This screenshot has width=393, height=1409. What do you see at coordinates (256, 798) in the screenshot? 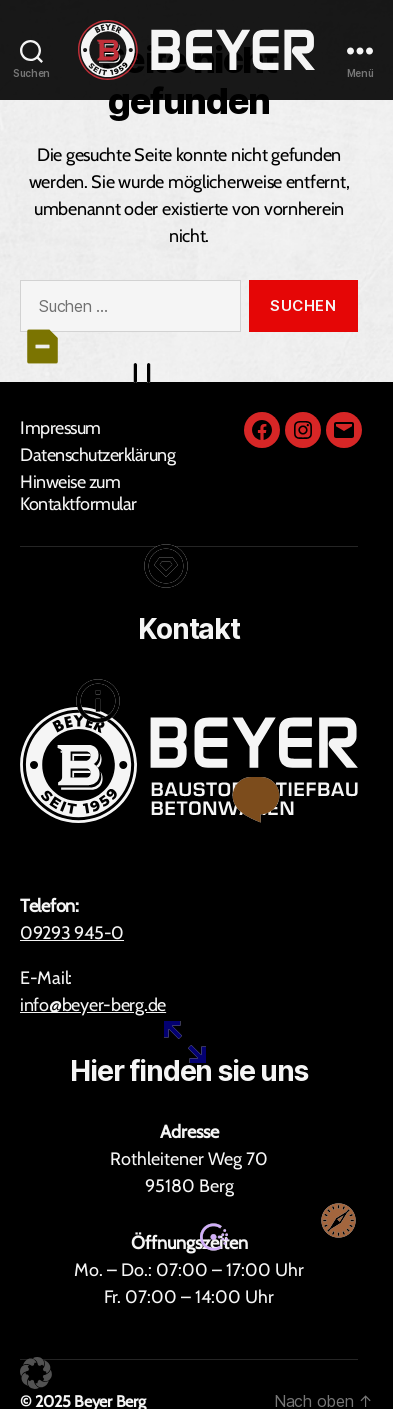
I see `open chat or messaging` at bounding box center [256, 798].